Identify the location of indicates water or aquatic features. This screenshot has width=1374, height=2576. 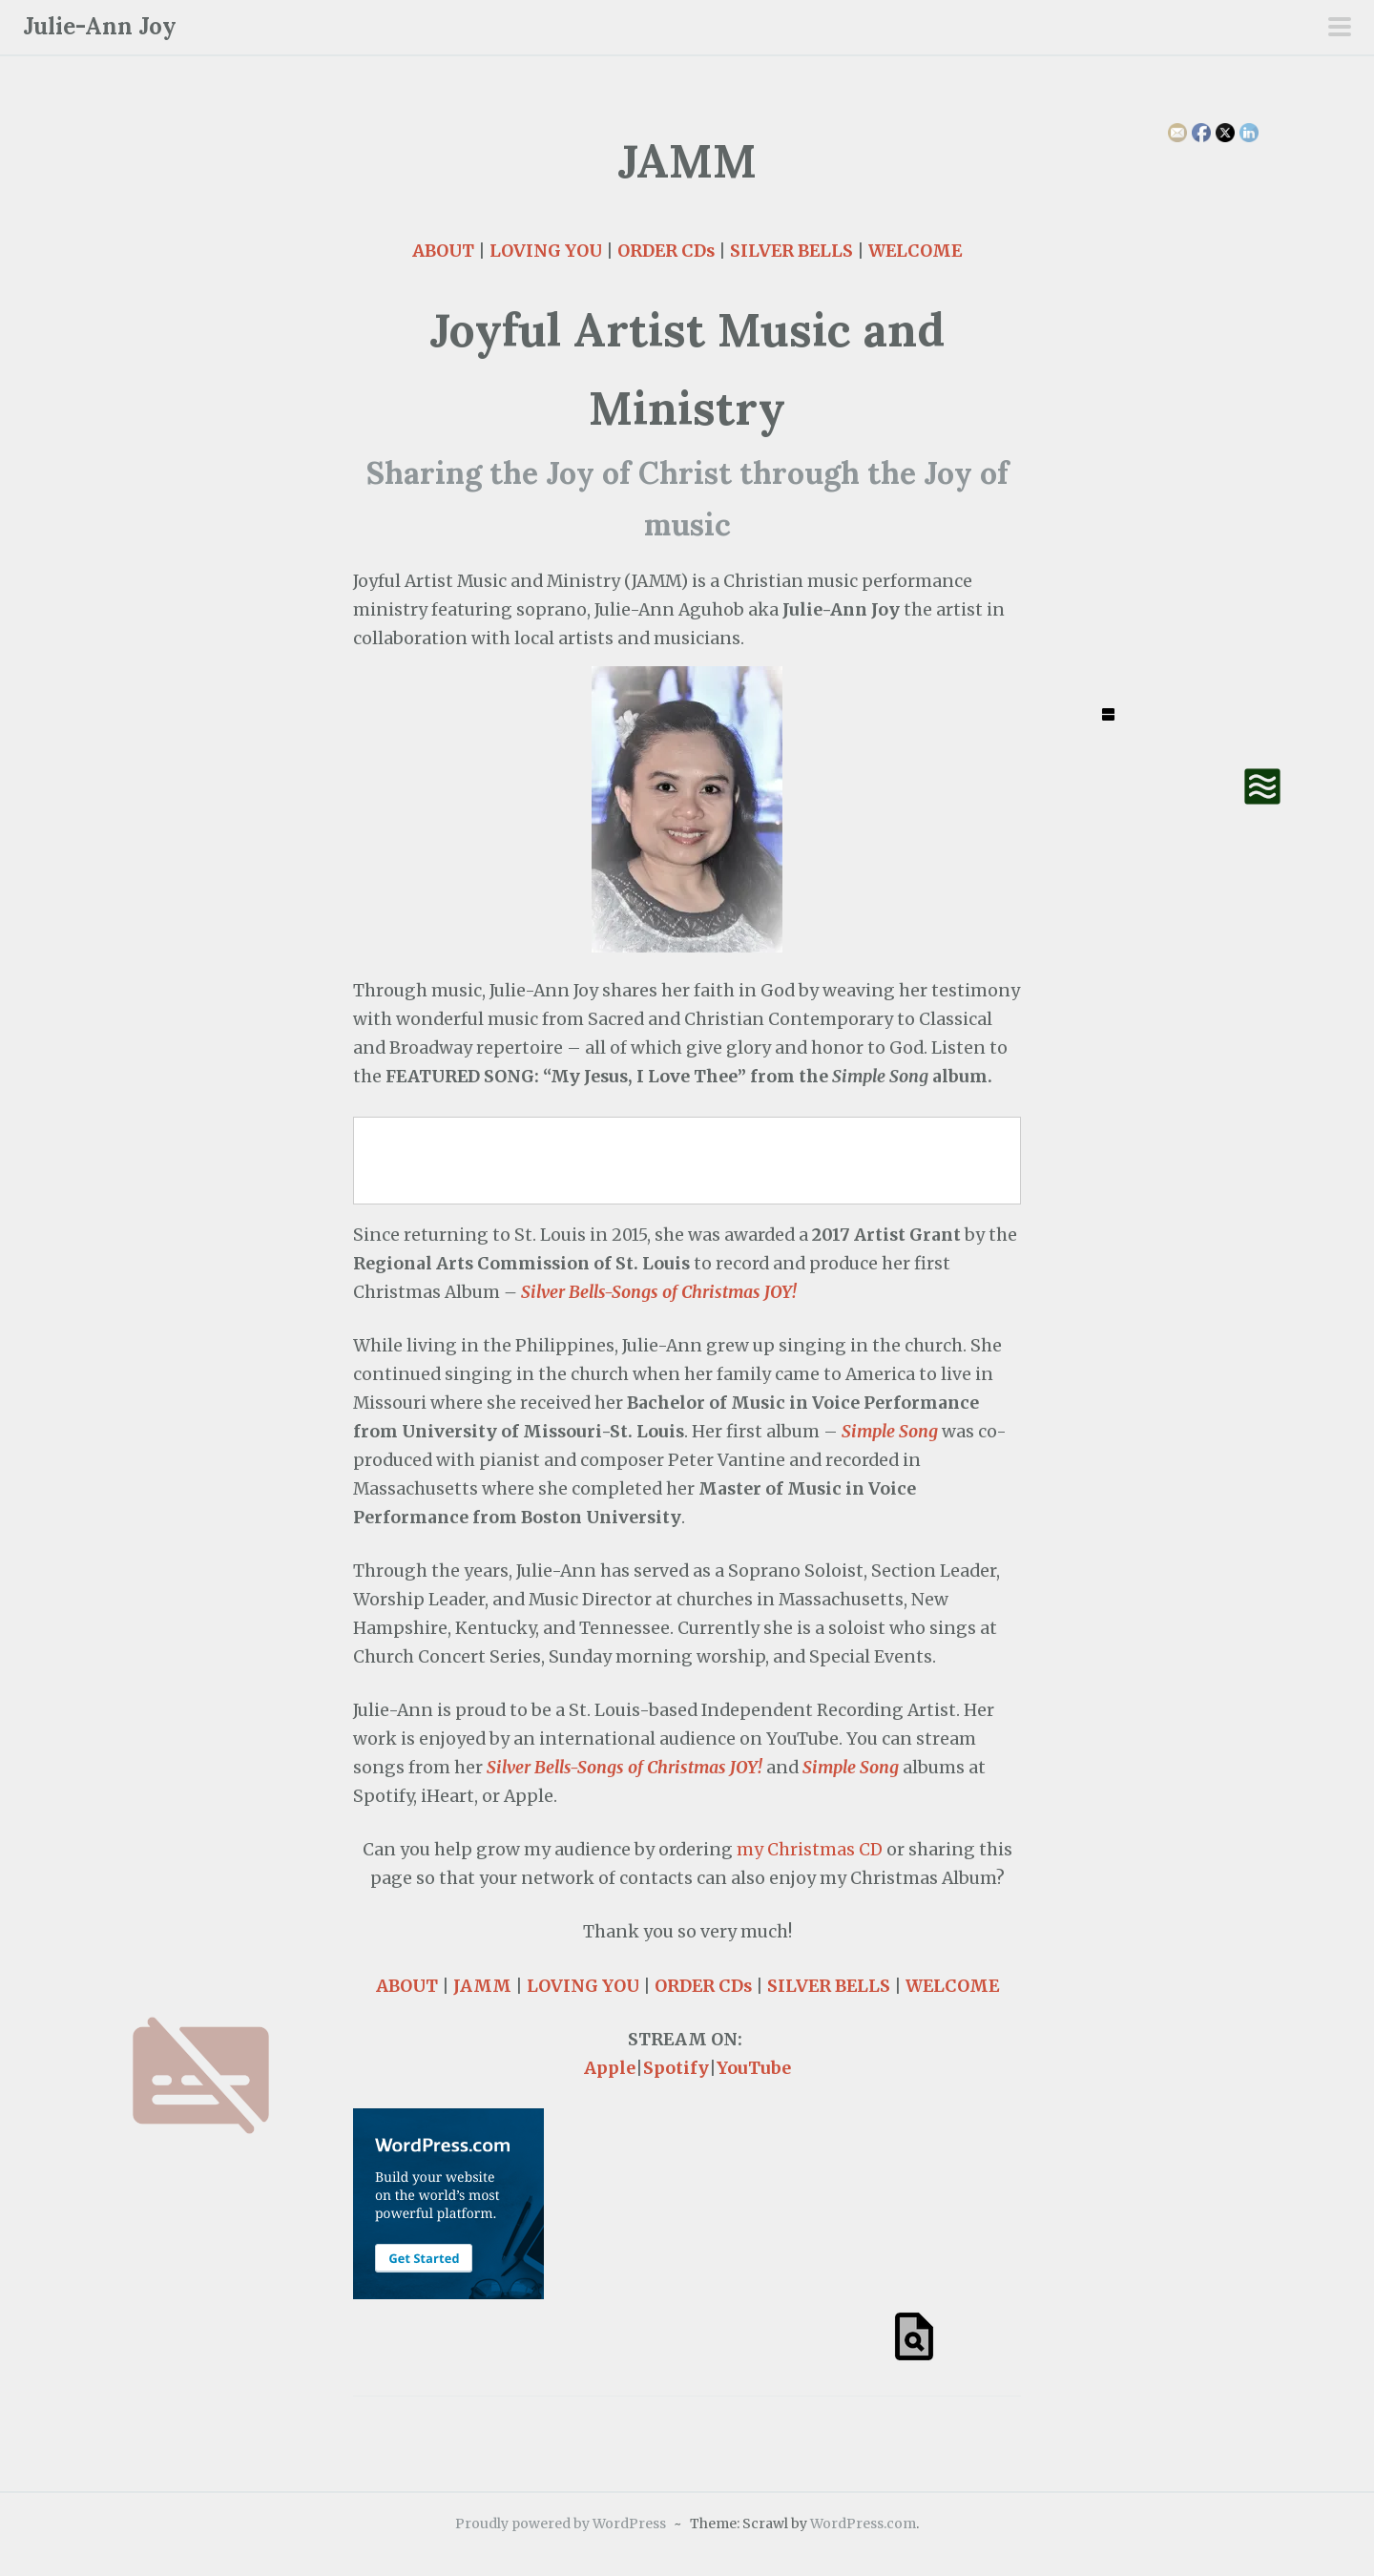
(1262, 786).